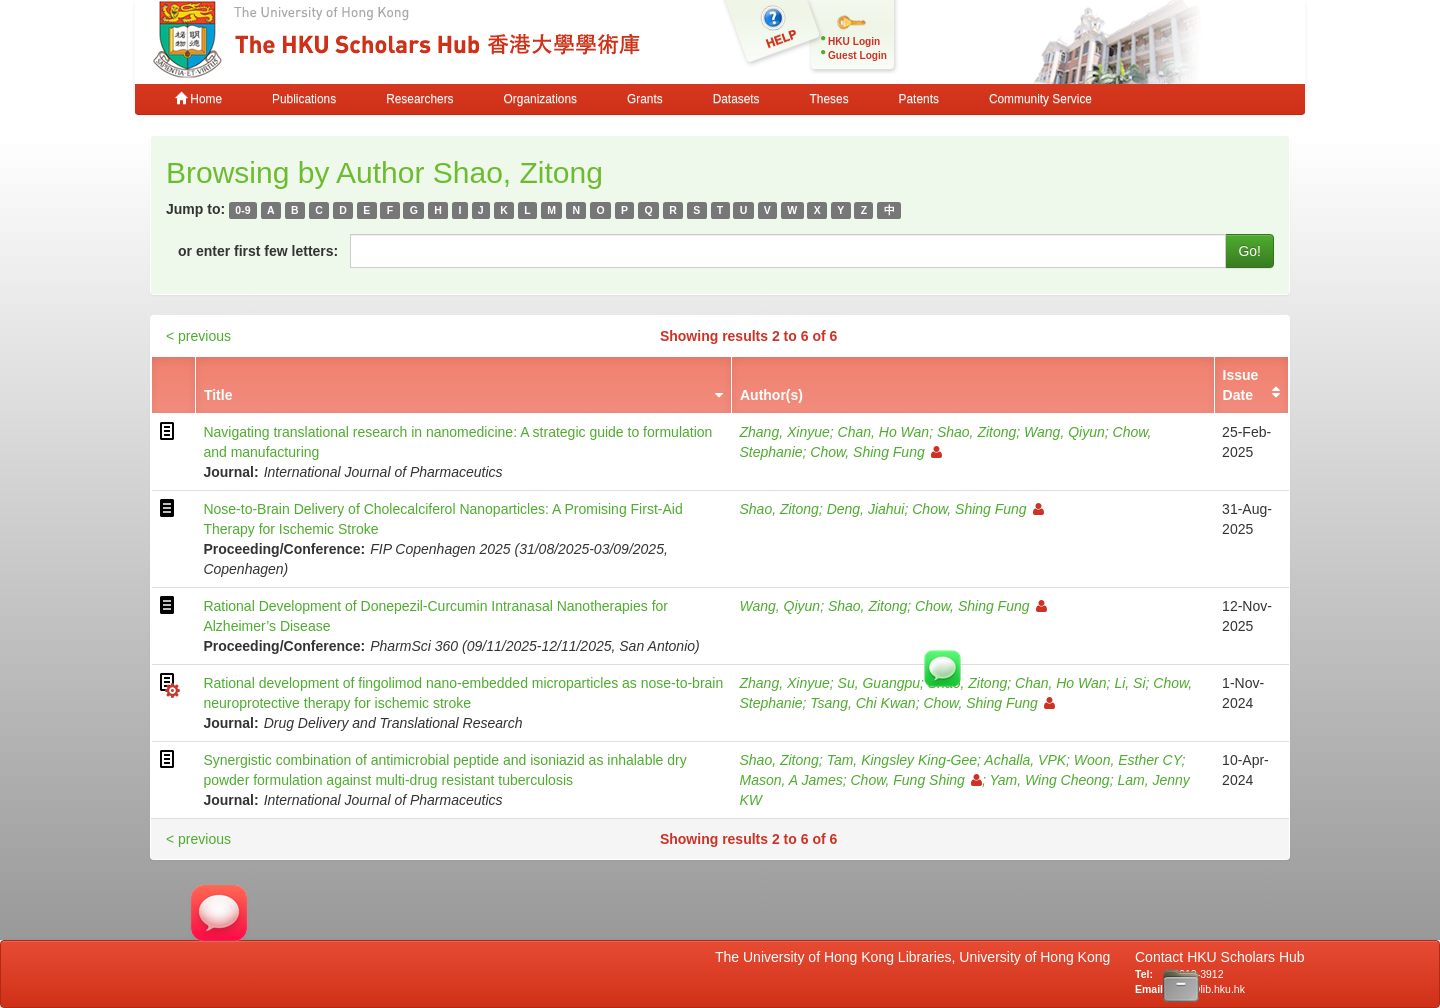 Image resolution: width=1440 pixels, height=1008 pixels. What do you see at coordinates (942, 668) in the screenshot?
I see `open the messages app` at bounding box center [942, 668].